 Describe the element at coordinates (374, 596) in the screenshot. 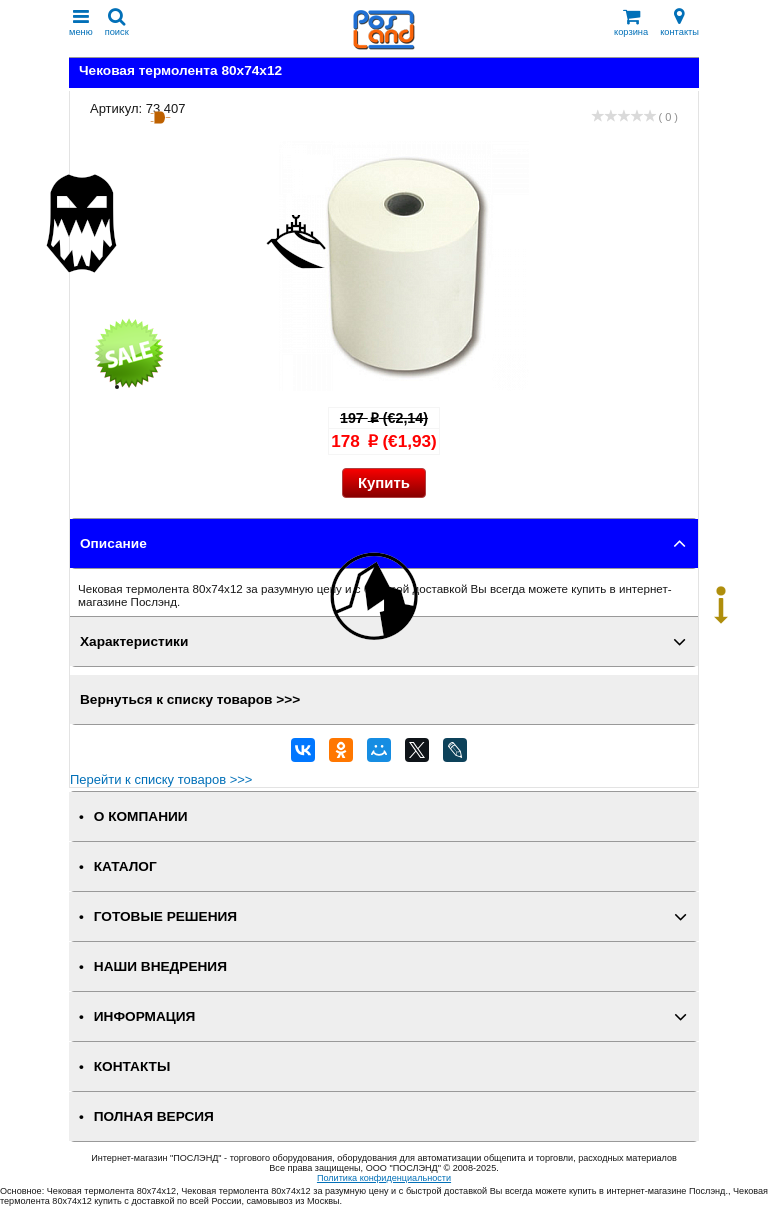

I see `view mountain or peak location` at that location.